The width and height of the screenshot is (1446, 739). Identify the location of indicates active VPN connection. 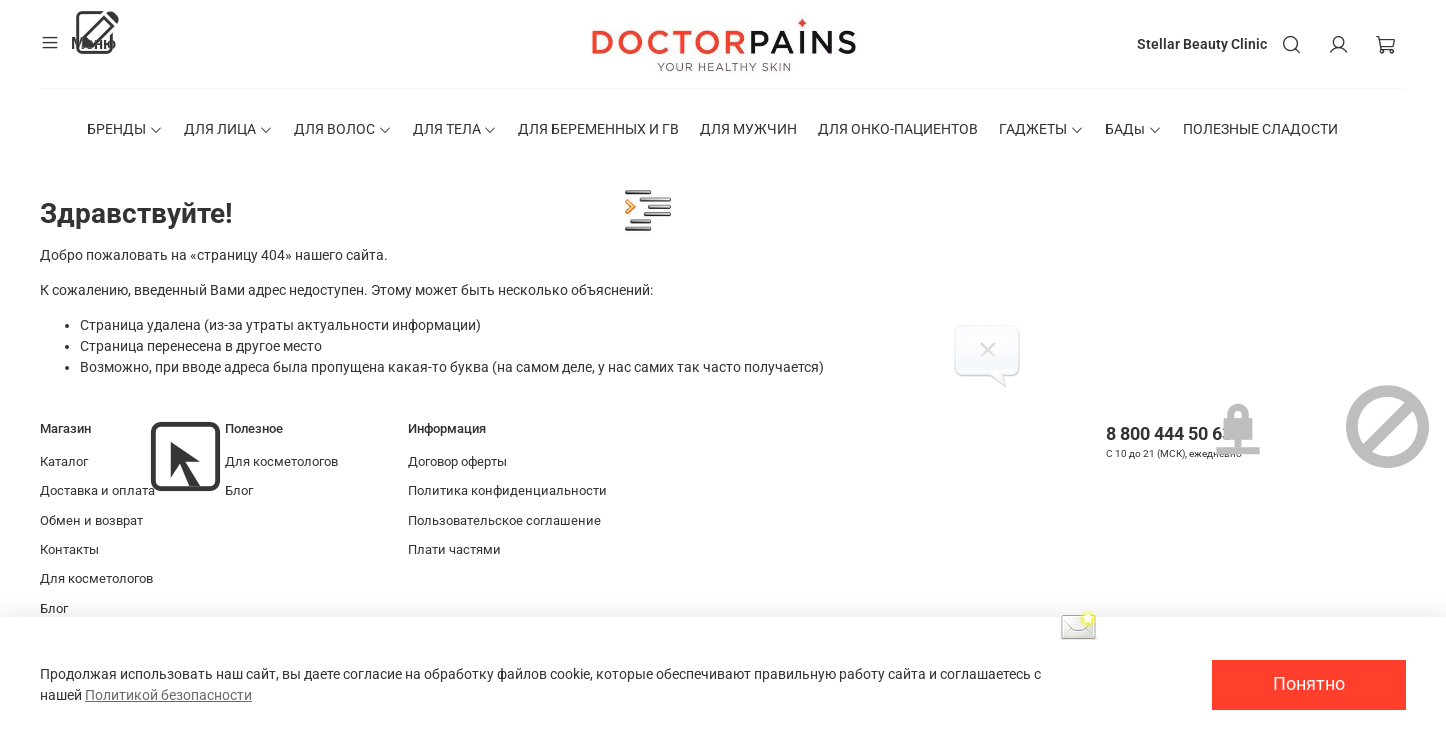
(1238, 429).